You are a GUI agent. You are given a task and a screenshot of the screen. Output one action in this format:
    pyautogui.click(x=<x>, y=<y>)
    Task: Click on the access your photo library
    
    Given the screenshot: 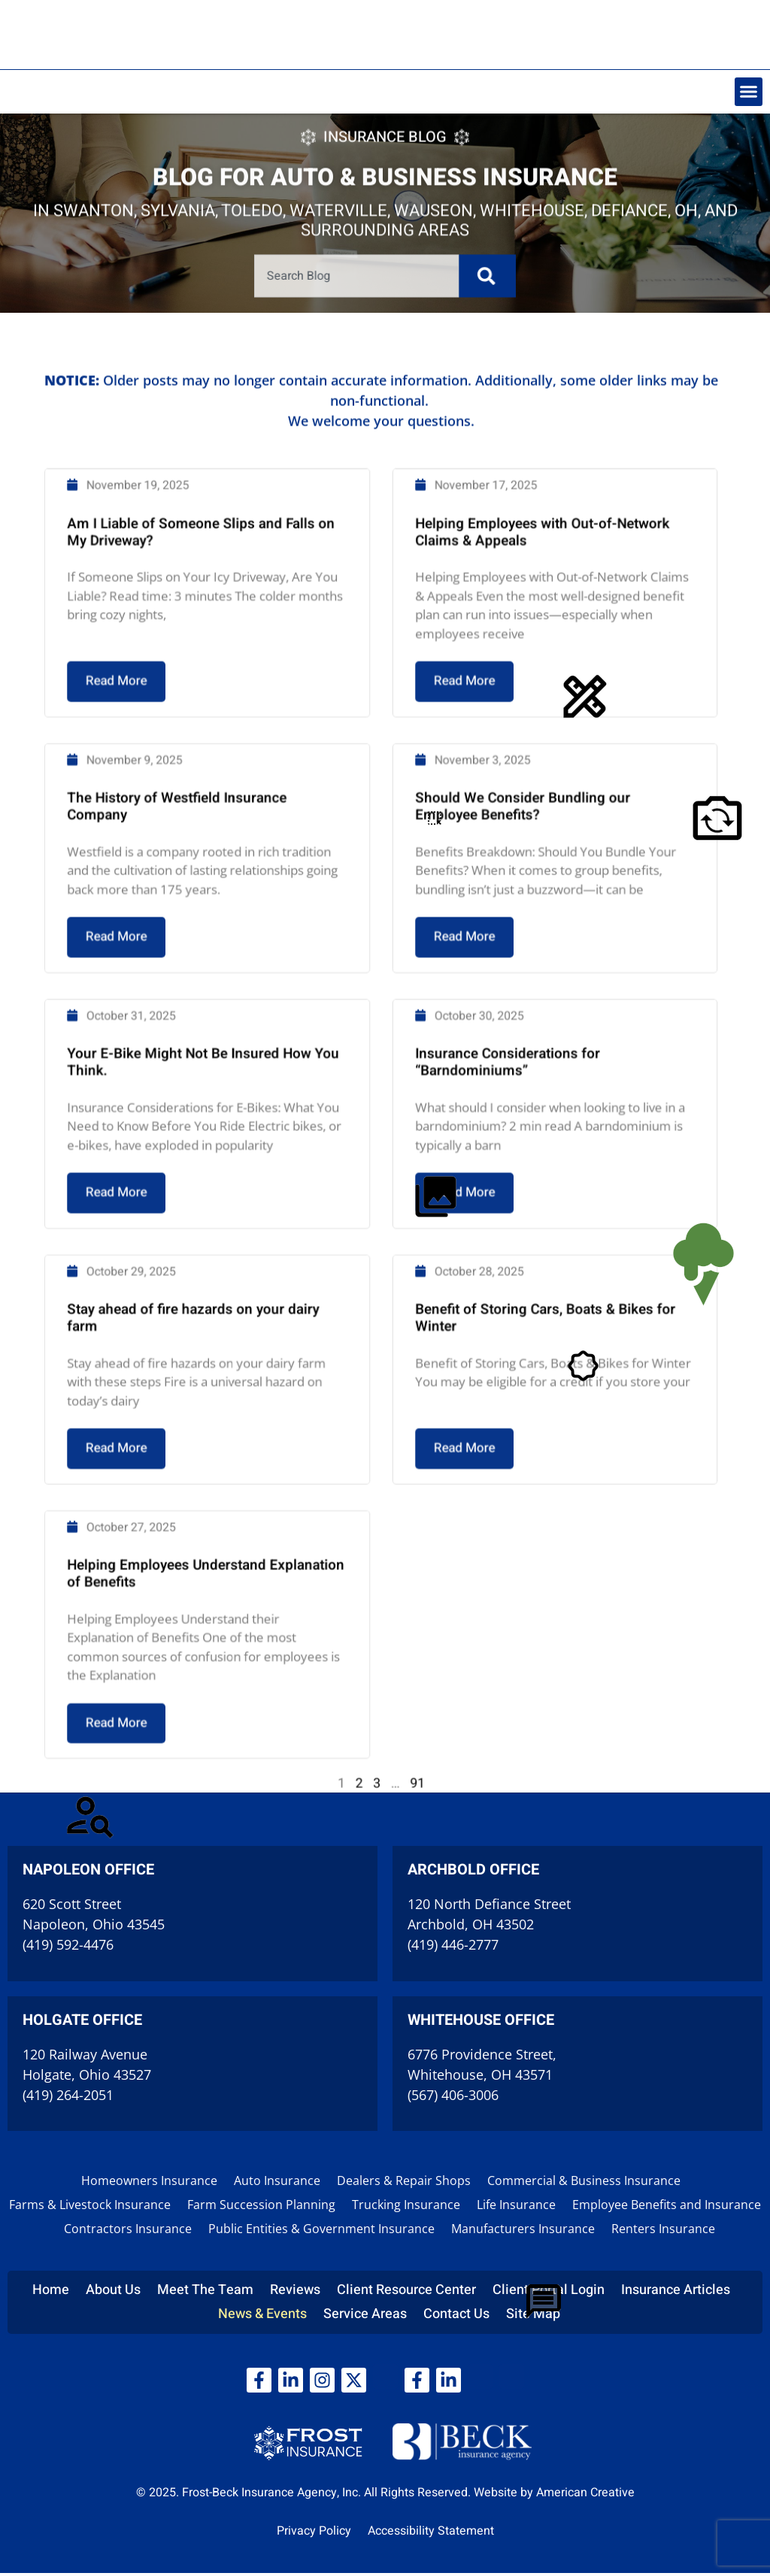 What is the action you would take?
    pyautogui.click(x=435, y=1196)
    